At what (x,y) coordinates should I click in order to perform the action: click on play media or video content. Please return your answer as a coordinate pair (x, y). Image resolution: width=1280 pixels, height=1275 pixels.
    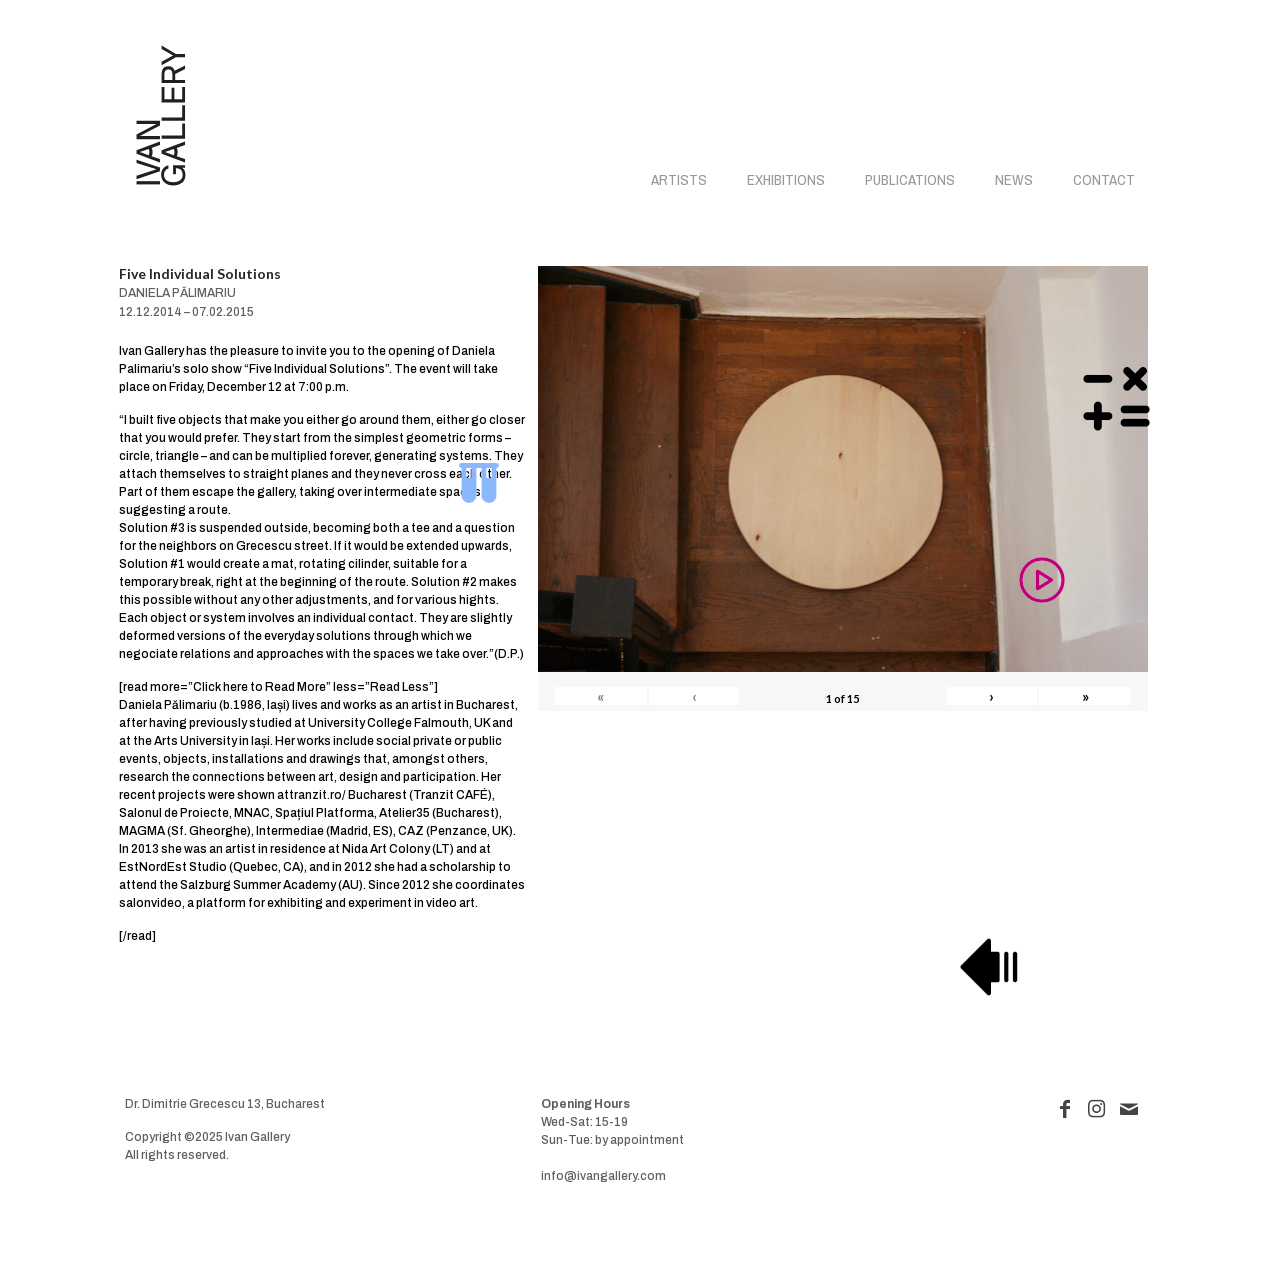
    Looking at the image, I should click on (1042, 580).